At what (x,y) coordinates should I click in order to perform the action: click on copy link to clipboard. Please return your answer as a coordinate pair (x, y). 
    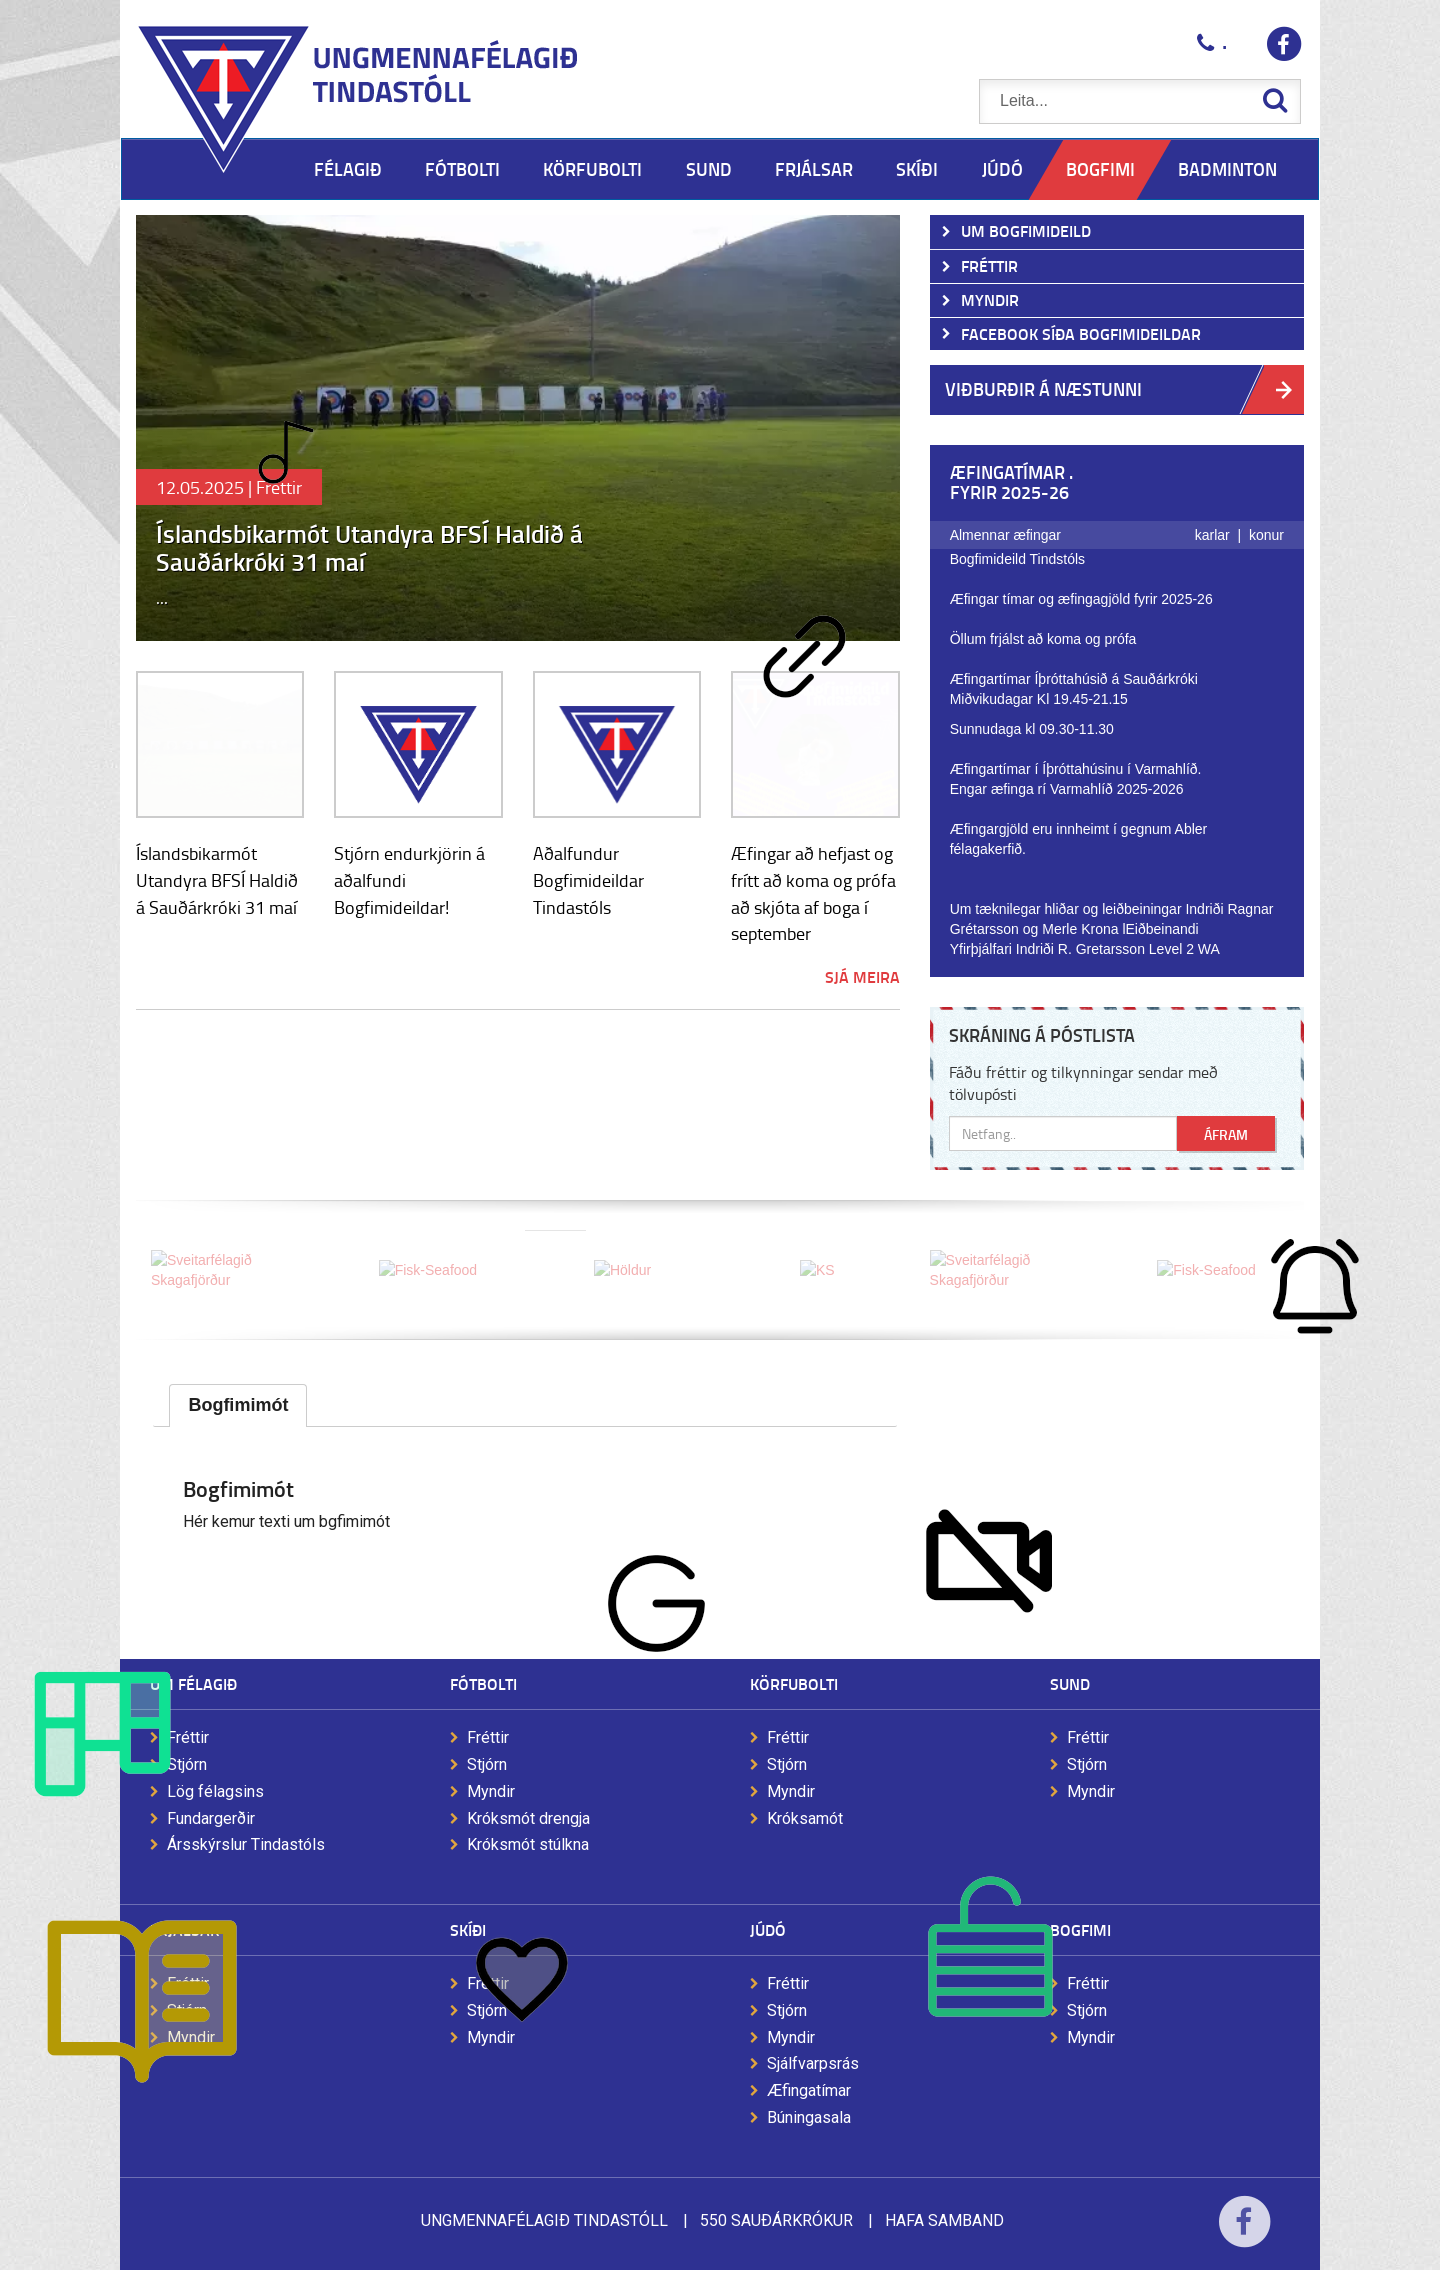
    Looking at the image, I should click on (804, 656).